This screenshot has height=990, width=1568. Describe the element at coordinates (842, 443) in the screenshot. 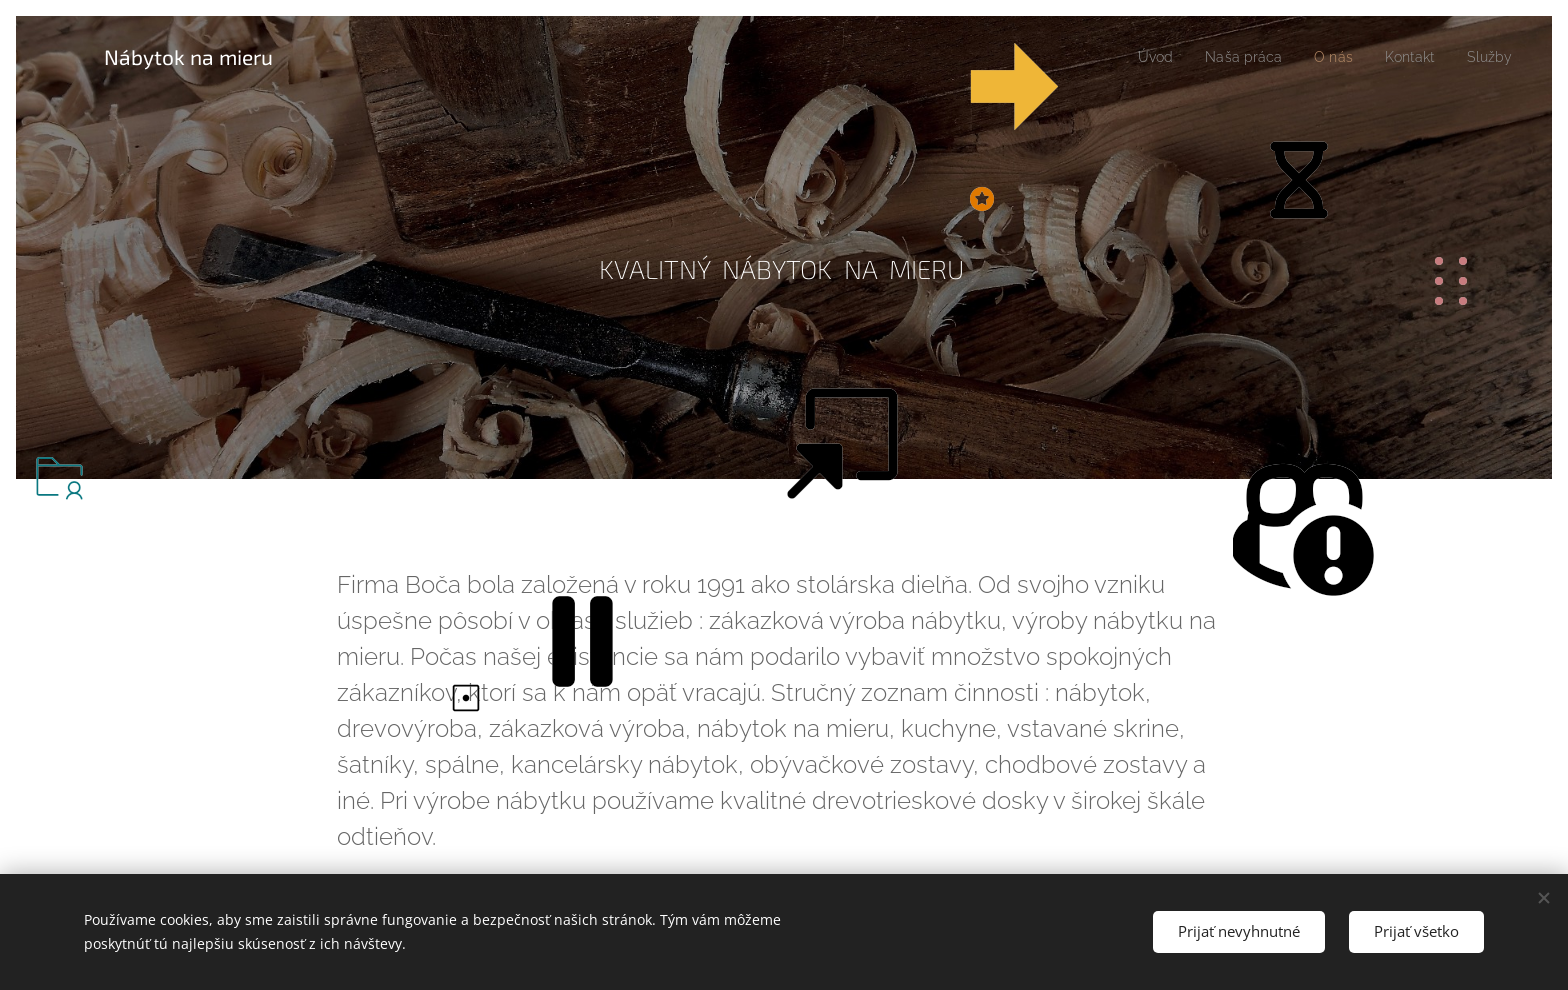

I see `import or bring content into a container` at that location.